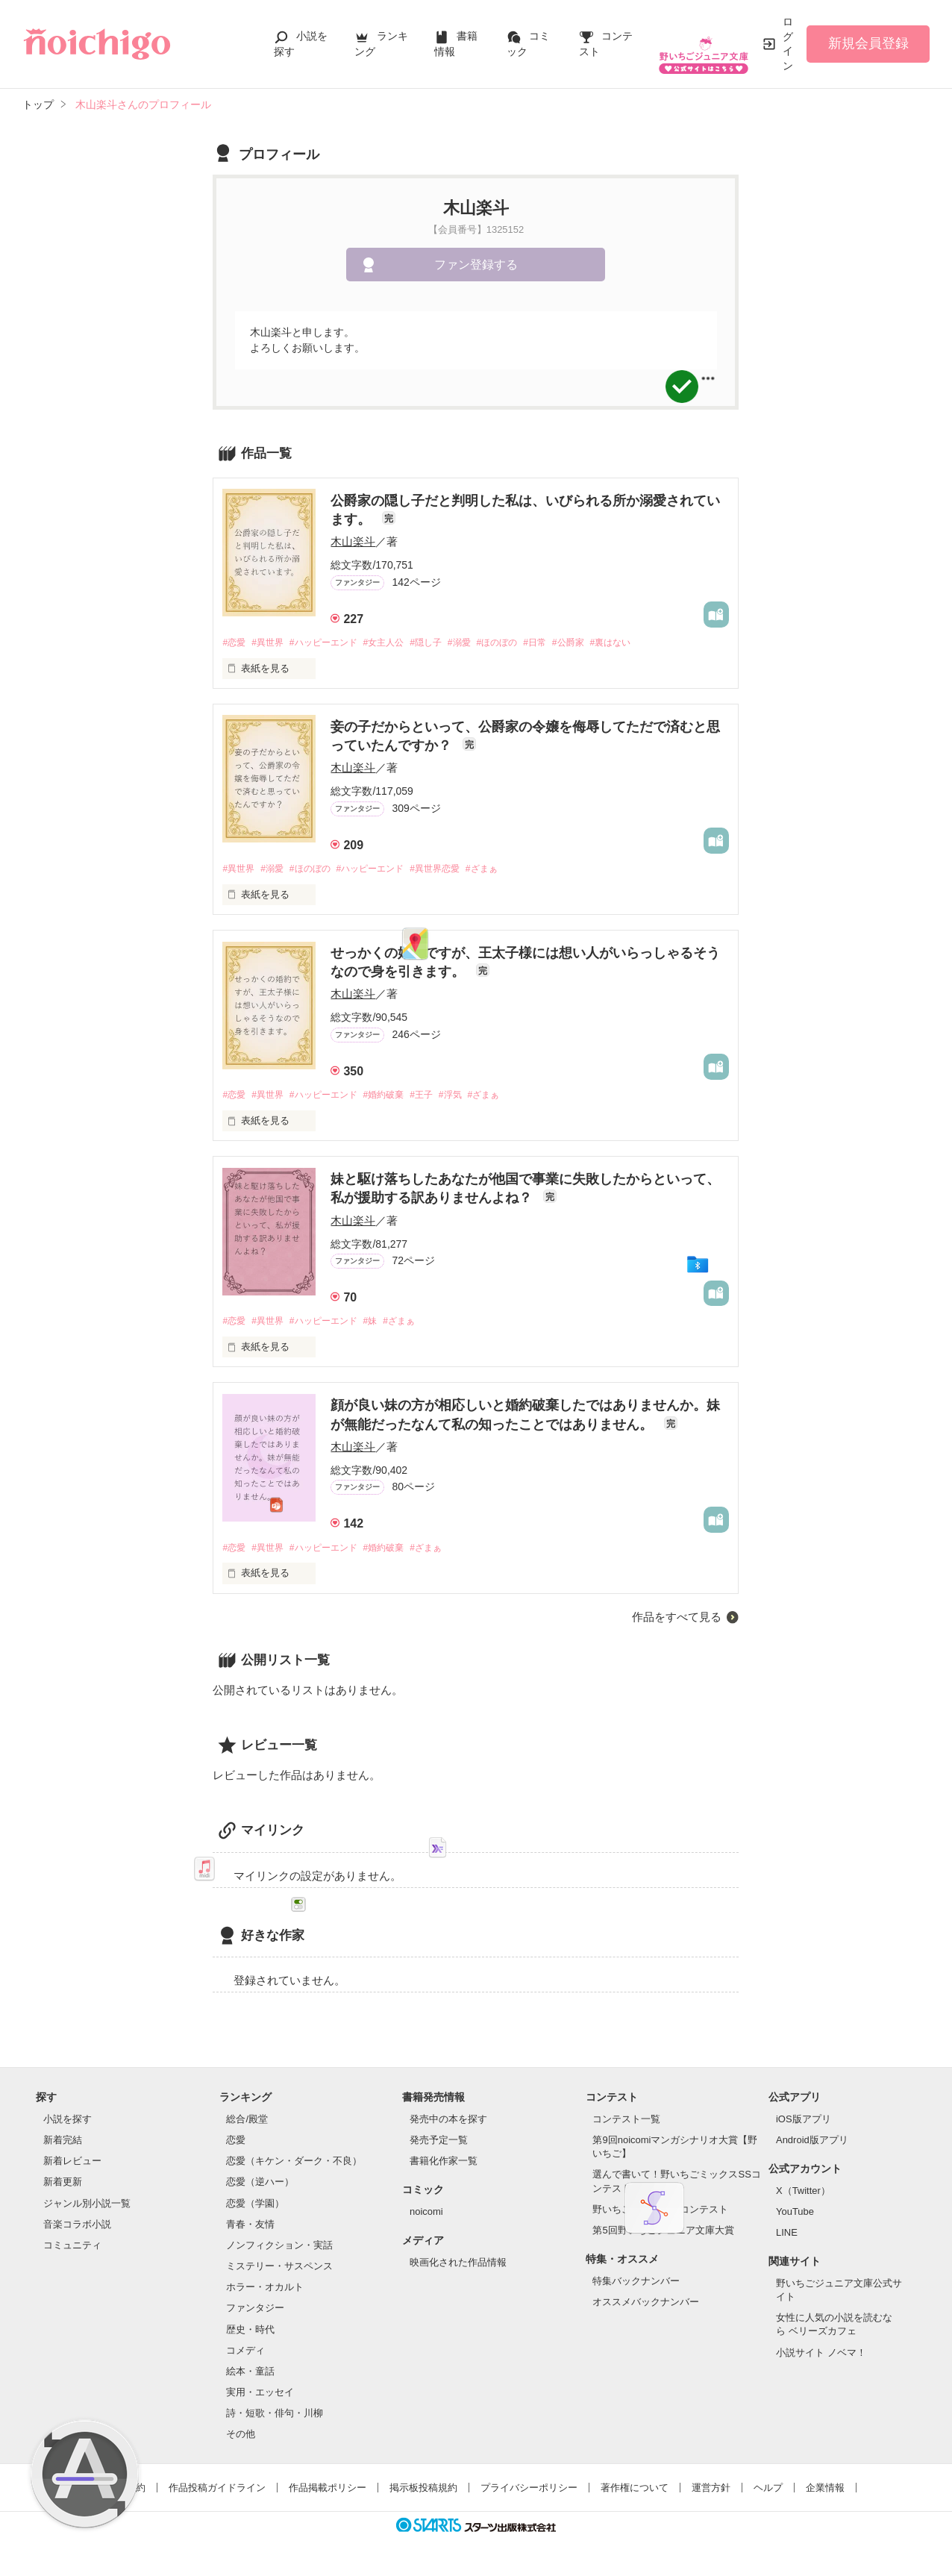 The image size is (952, 2576). I want to click on a google earth kml file containing location data, so click(415, 943).